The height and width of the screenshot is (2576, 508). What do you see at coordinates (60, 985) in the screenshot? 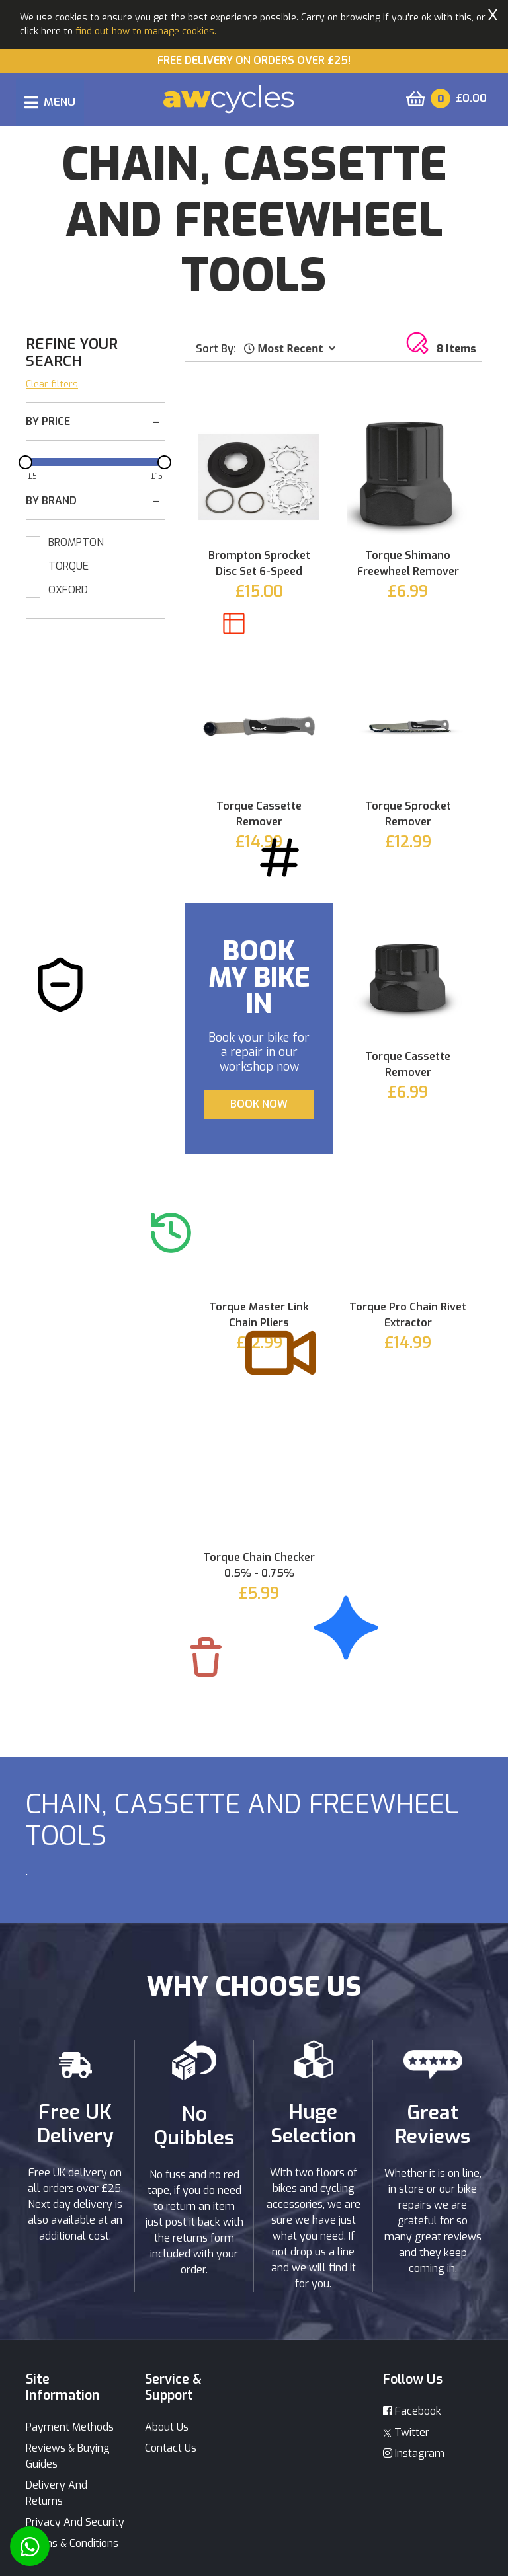
I see `remove or reduce security protection` at bounding box center [60, 985].